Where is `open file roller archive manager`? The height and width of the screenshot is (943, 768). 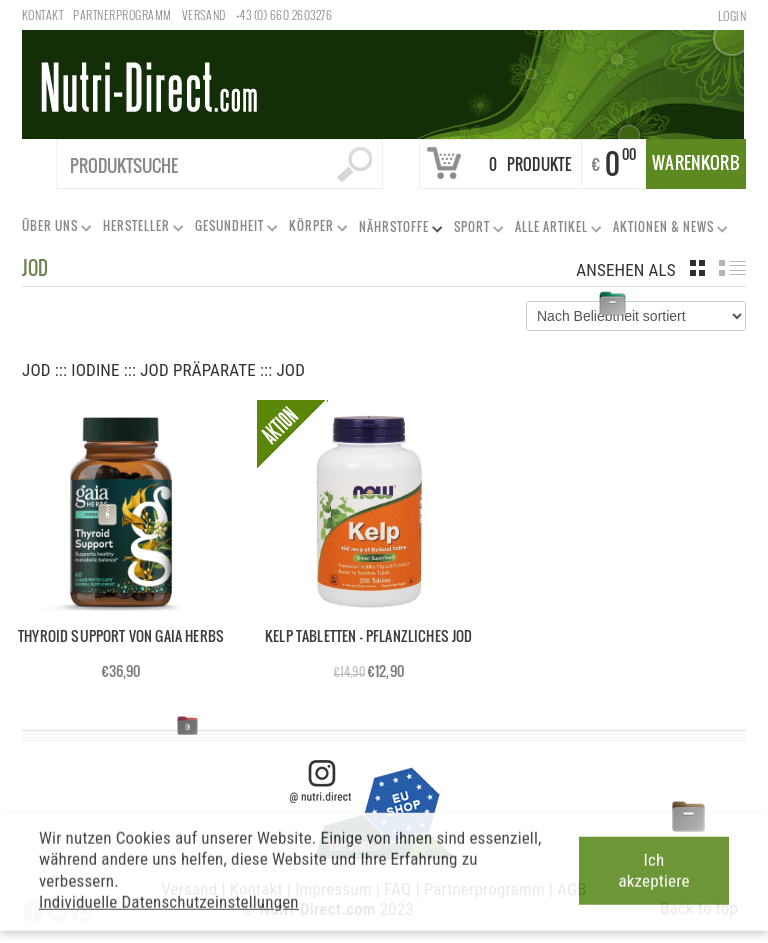
open file roller archive manager is located at coordinates (107, 514).